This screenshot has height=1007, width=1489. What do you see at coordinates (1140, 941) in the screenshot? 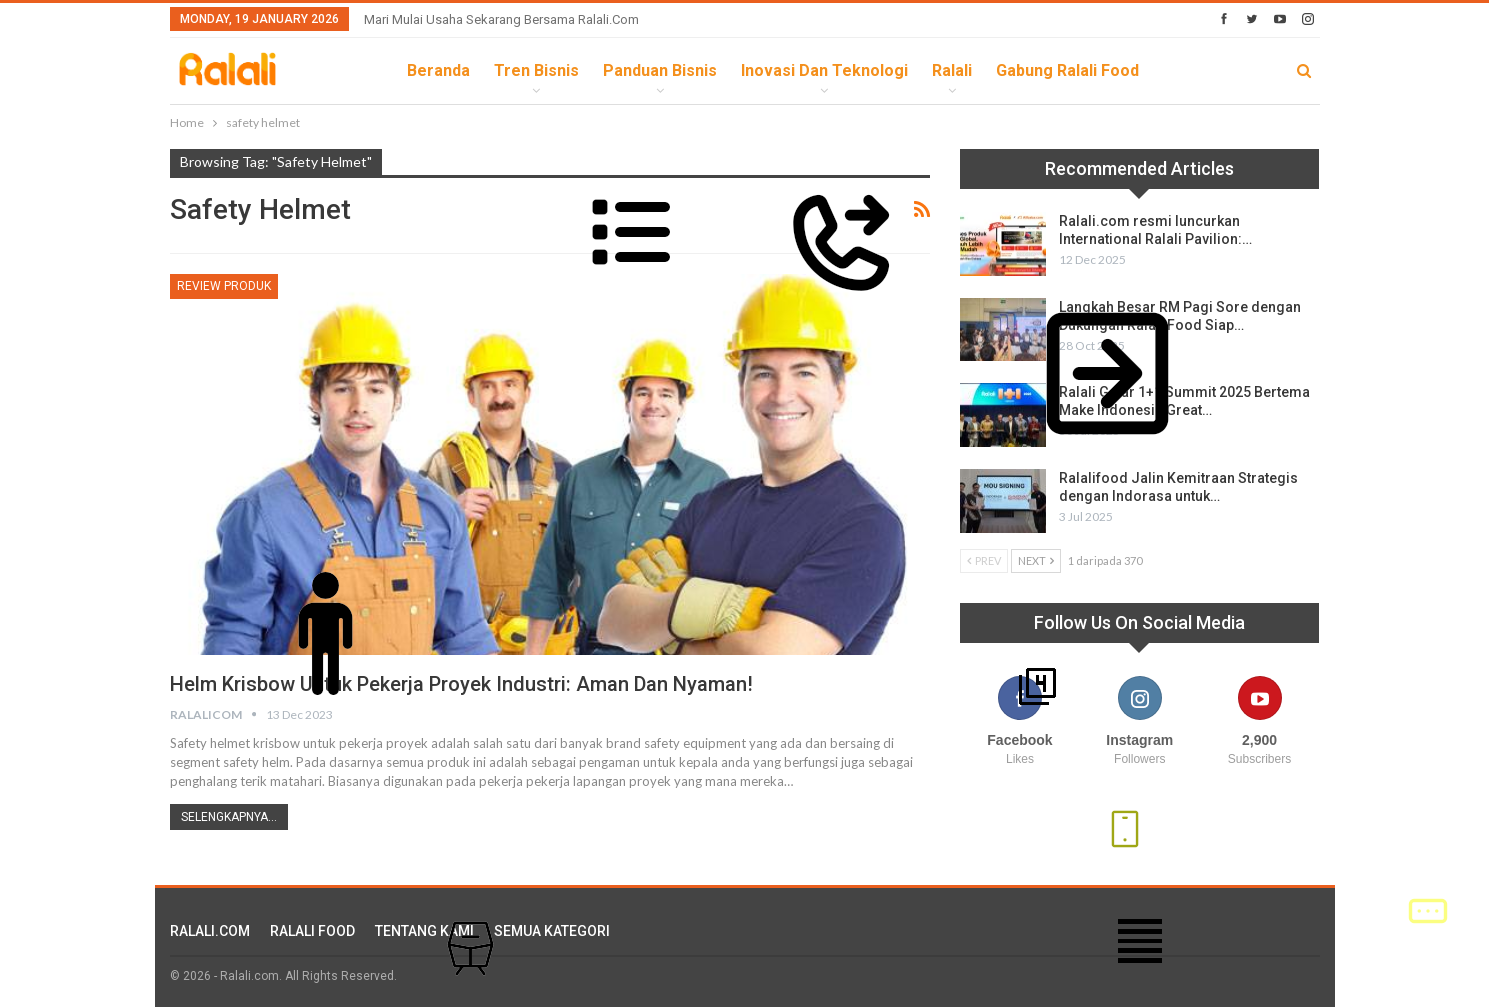
I see `justify text alignment` at bounding box center [1140, 941].